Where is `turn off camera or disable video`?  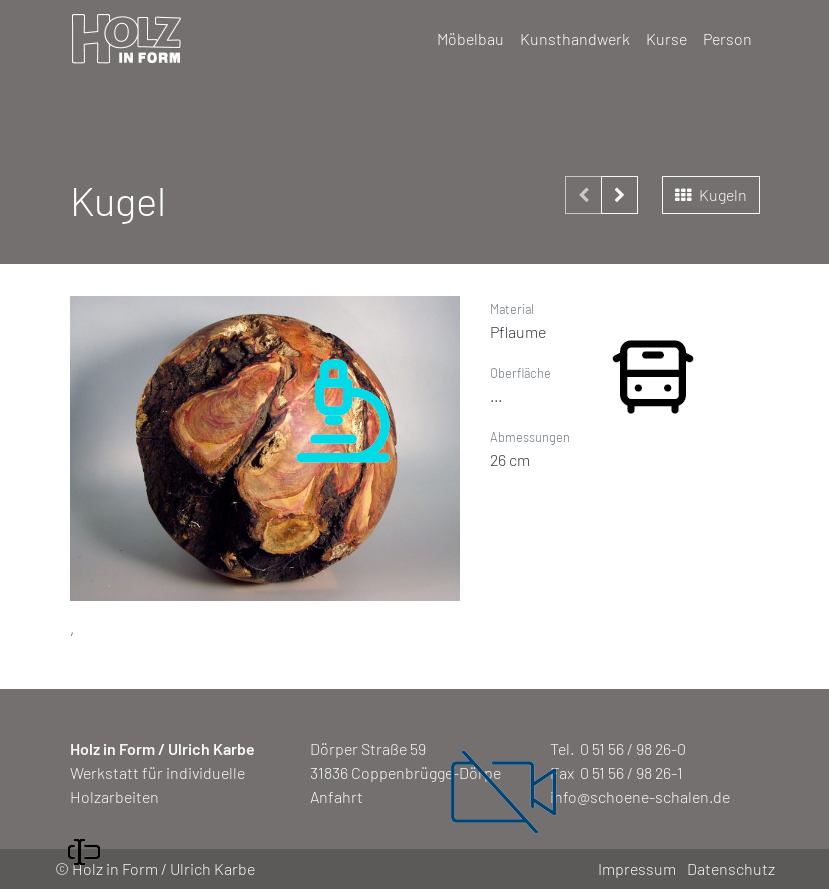 turn off camera or disable video is located at coordinates (500, 792).